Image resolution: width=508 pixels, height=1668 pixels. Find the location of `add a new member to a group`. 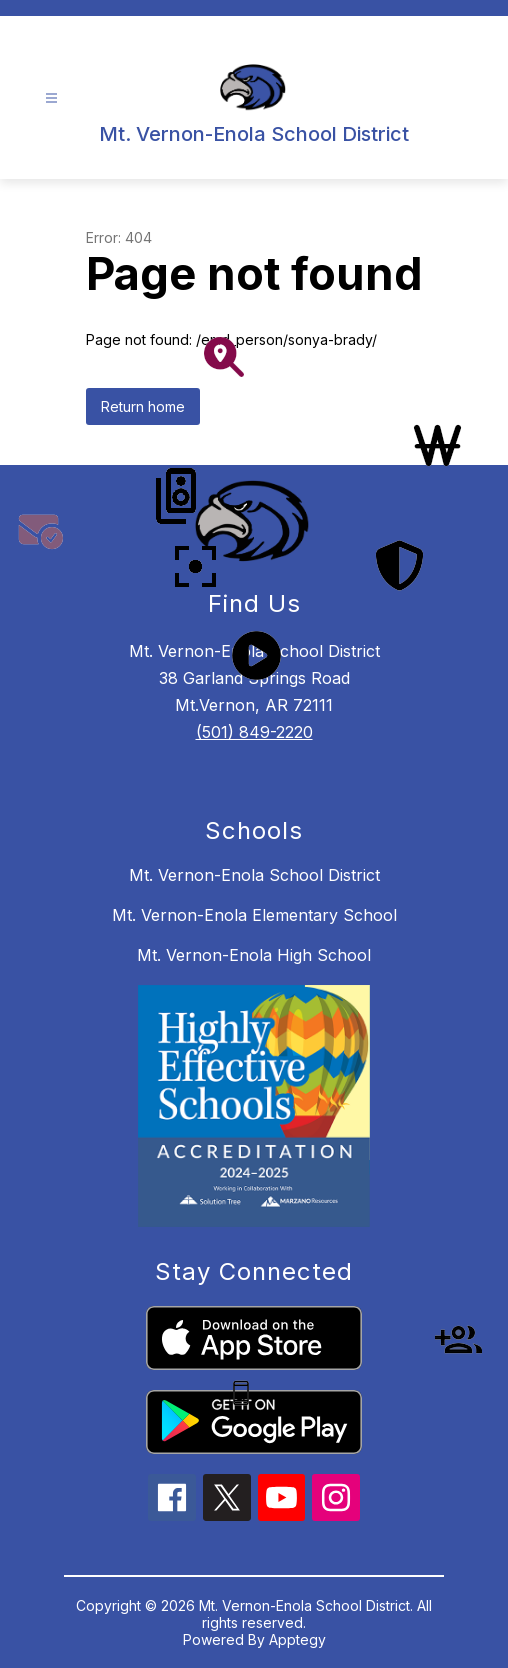

add a new member to a group is located at coordinates (458, 1339).